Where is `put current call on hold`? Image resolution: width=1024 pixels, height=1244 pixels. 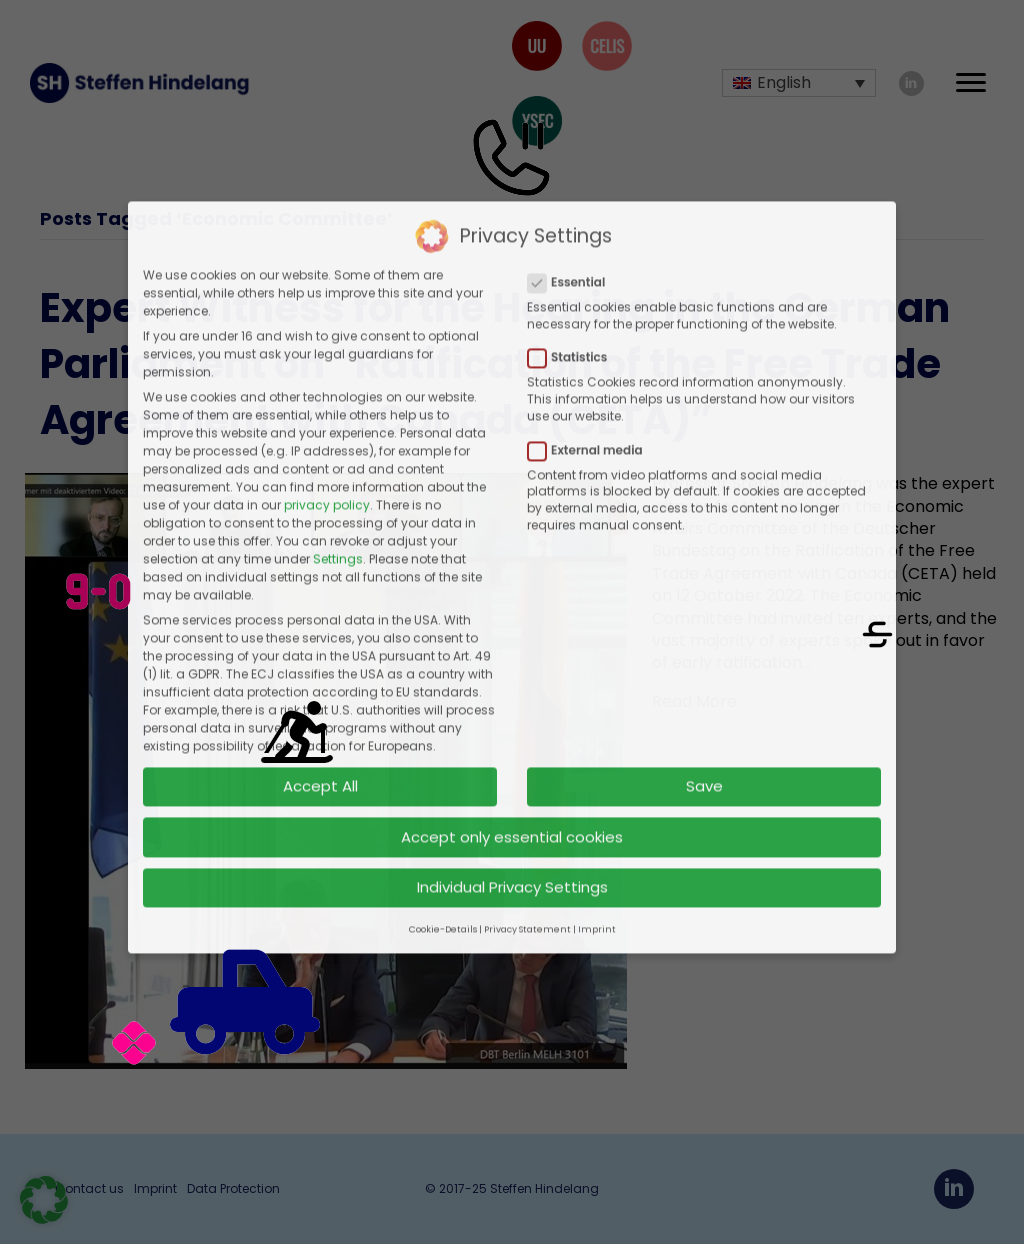
put current call on hold is located at coordinates (513, 156).